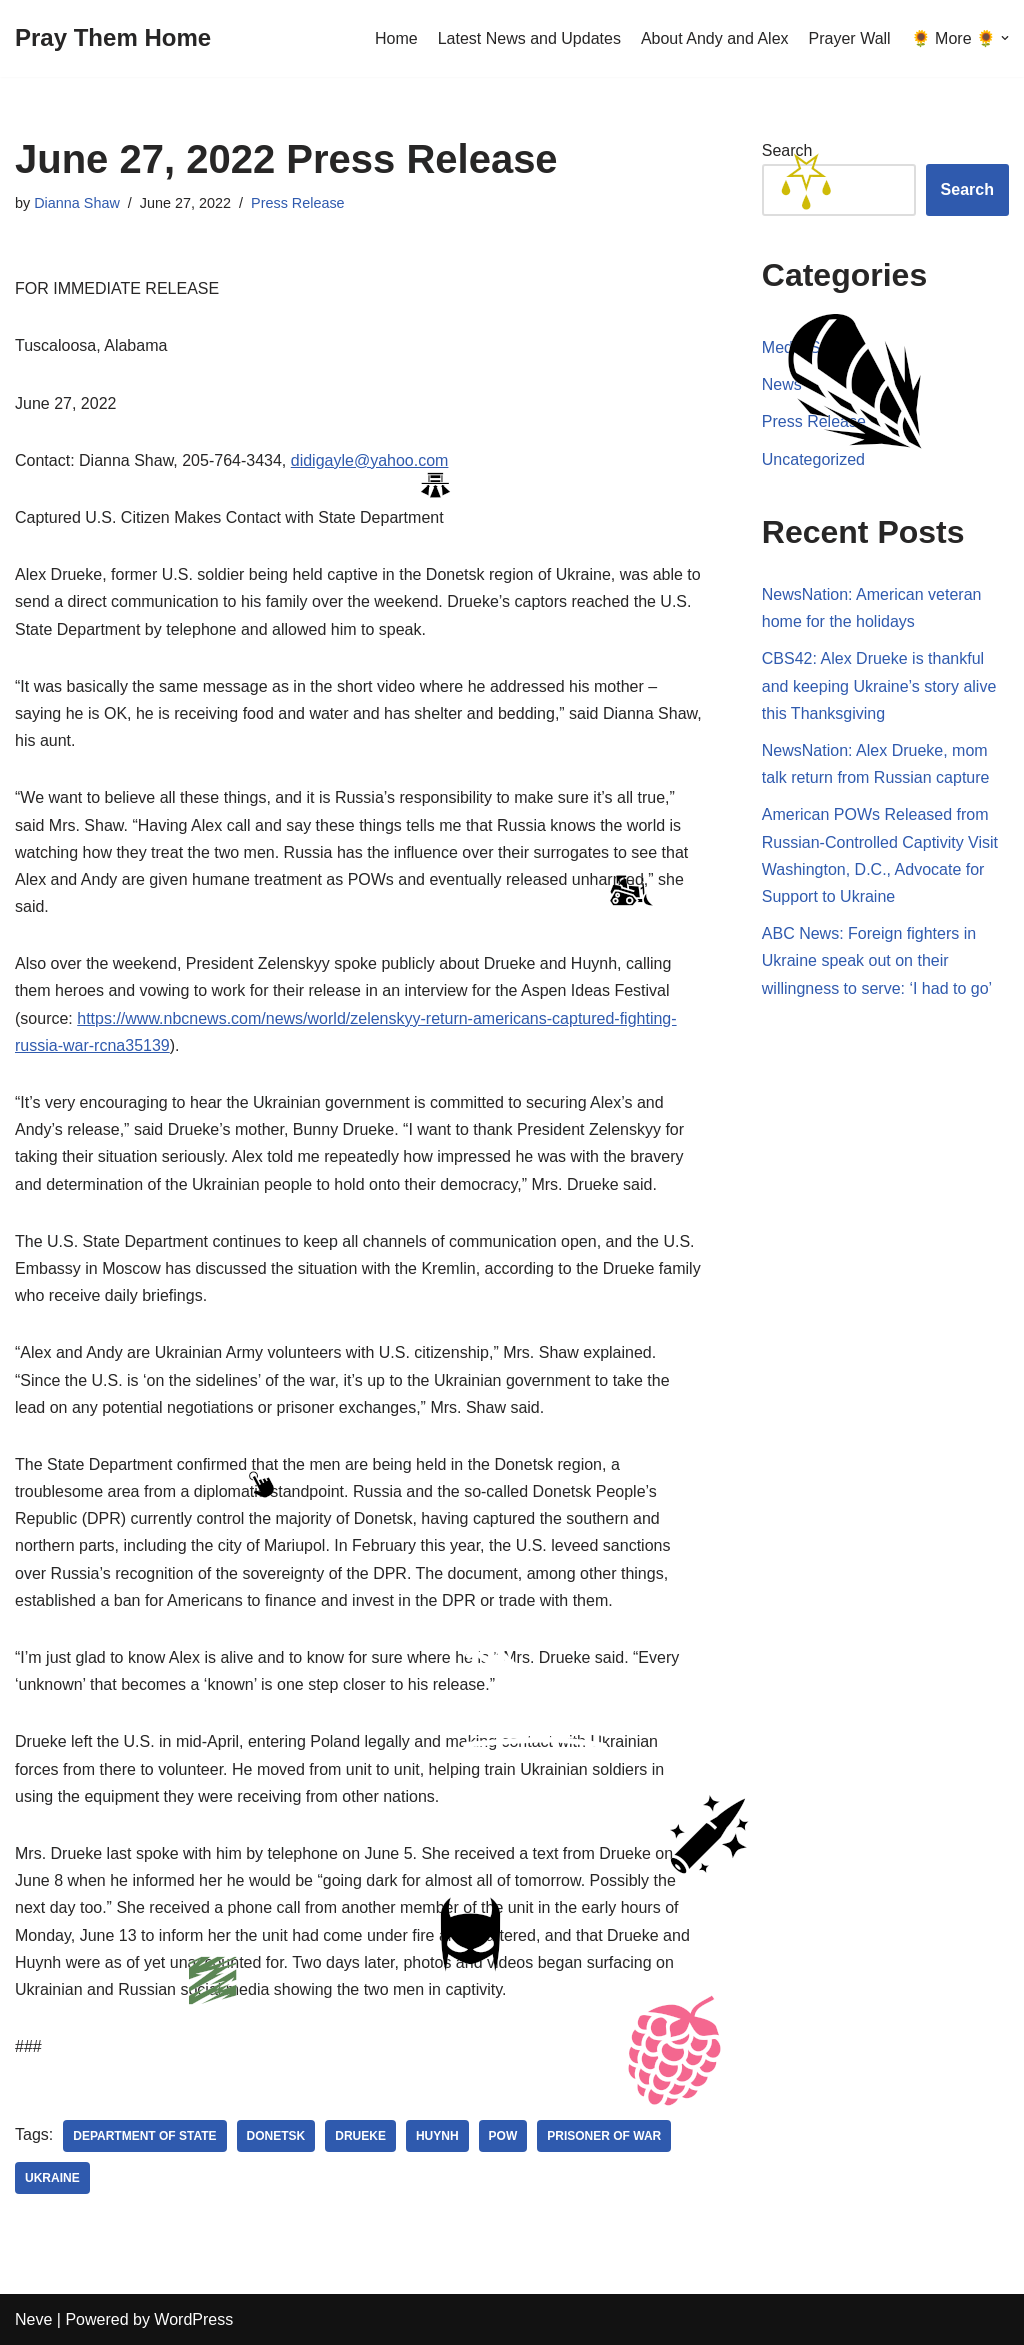 The image size is (1024, 2345). I want to click on indicates signal interference or connection static, so click(212, 1980).